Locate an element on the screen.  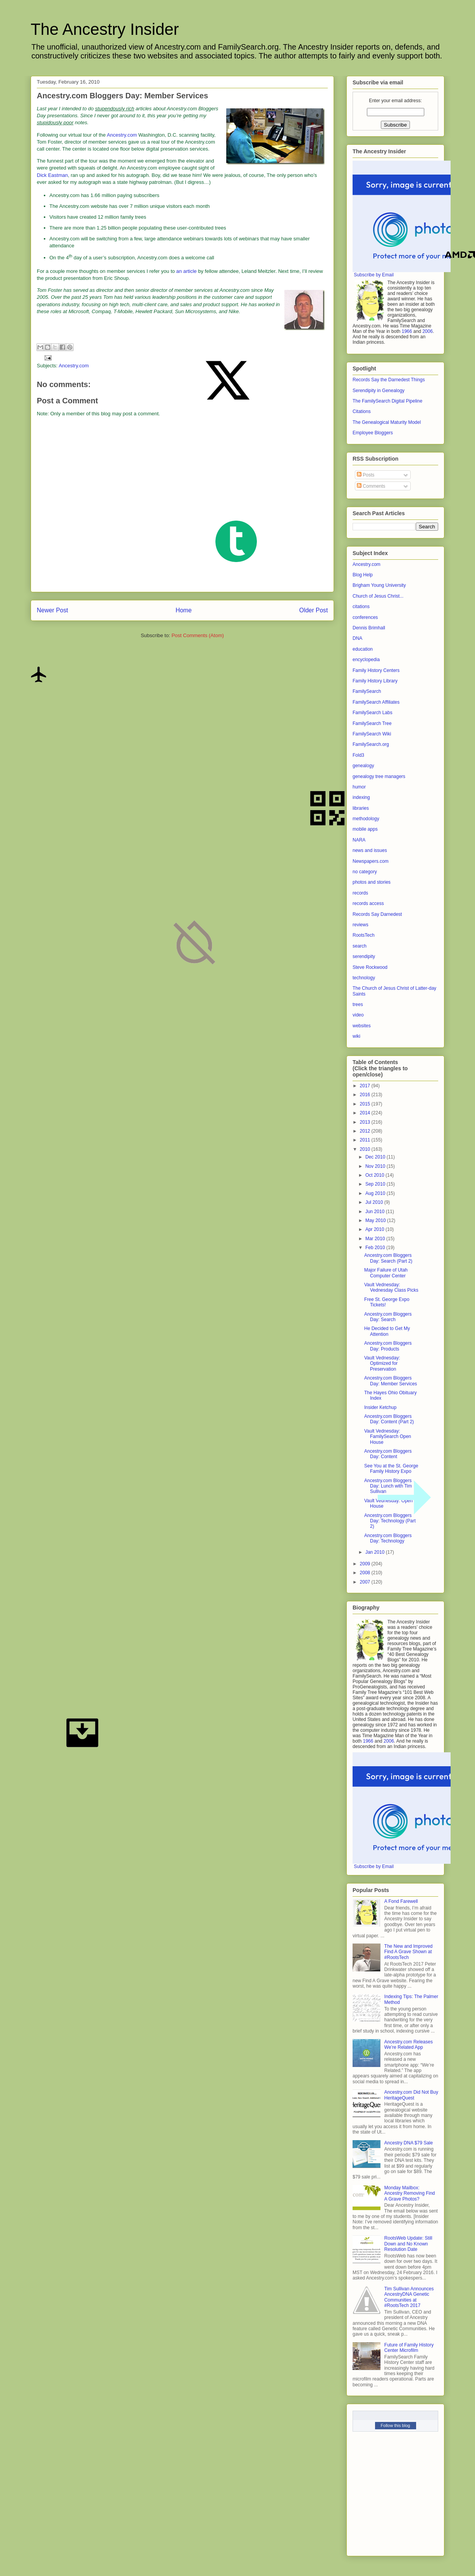
enable airplane mode is located at coordinates (38, 674).